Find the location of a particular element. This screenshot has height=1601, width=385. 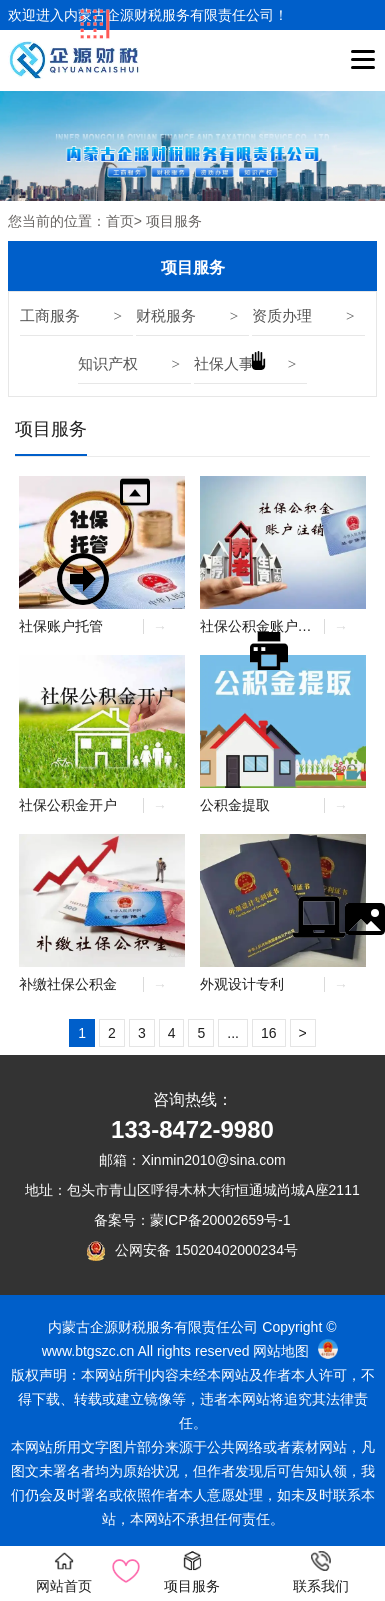

view photos or images is located at coordinates (365, 919).